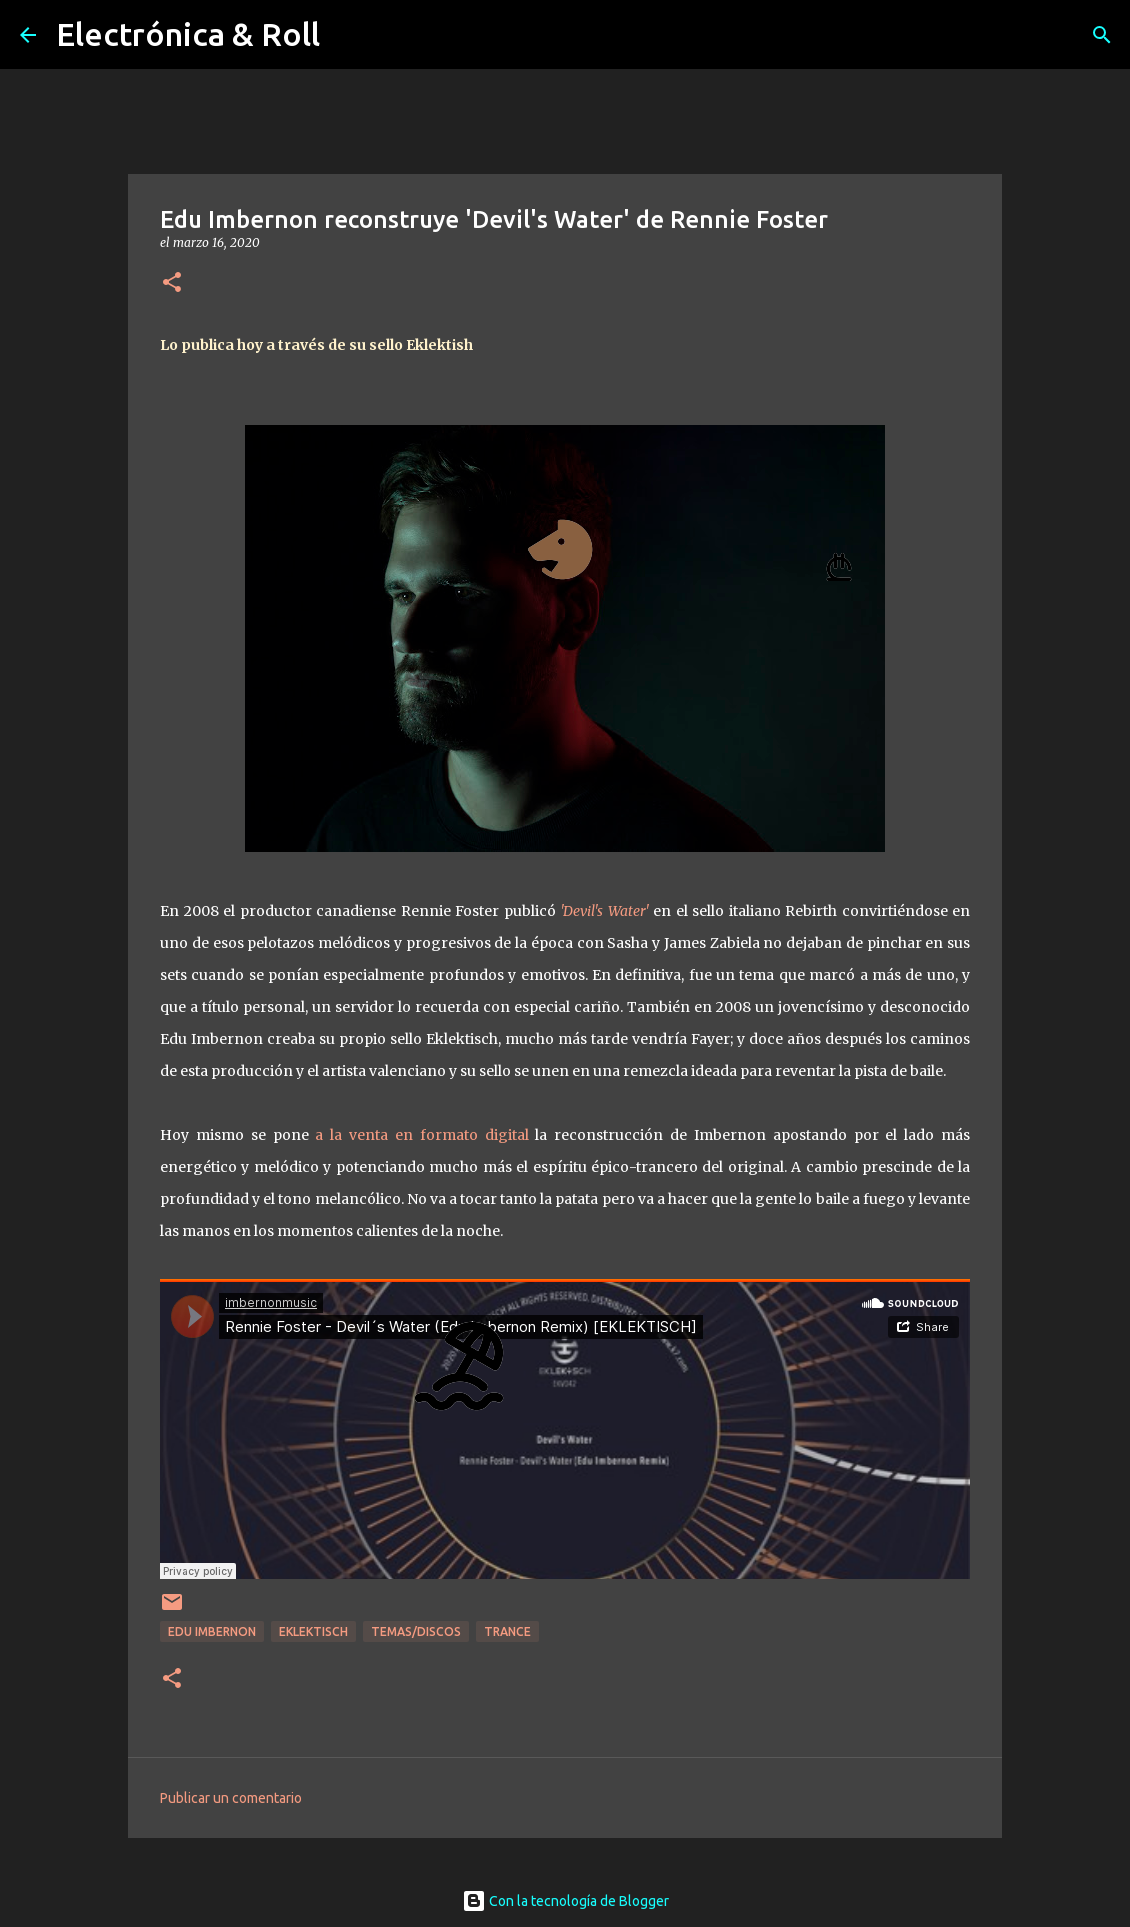  Describe the element at coordinates (459, 1366) in the screenshot. I see `view beach or coastal locations` at that location.